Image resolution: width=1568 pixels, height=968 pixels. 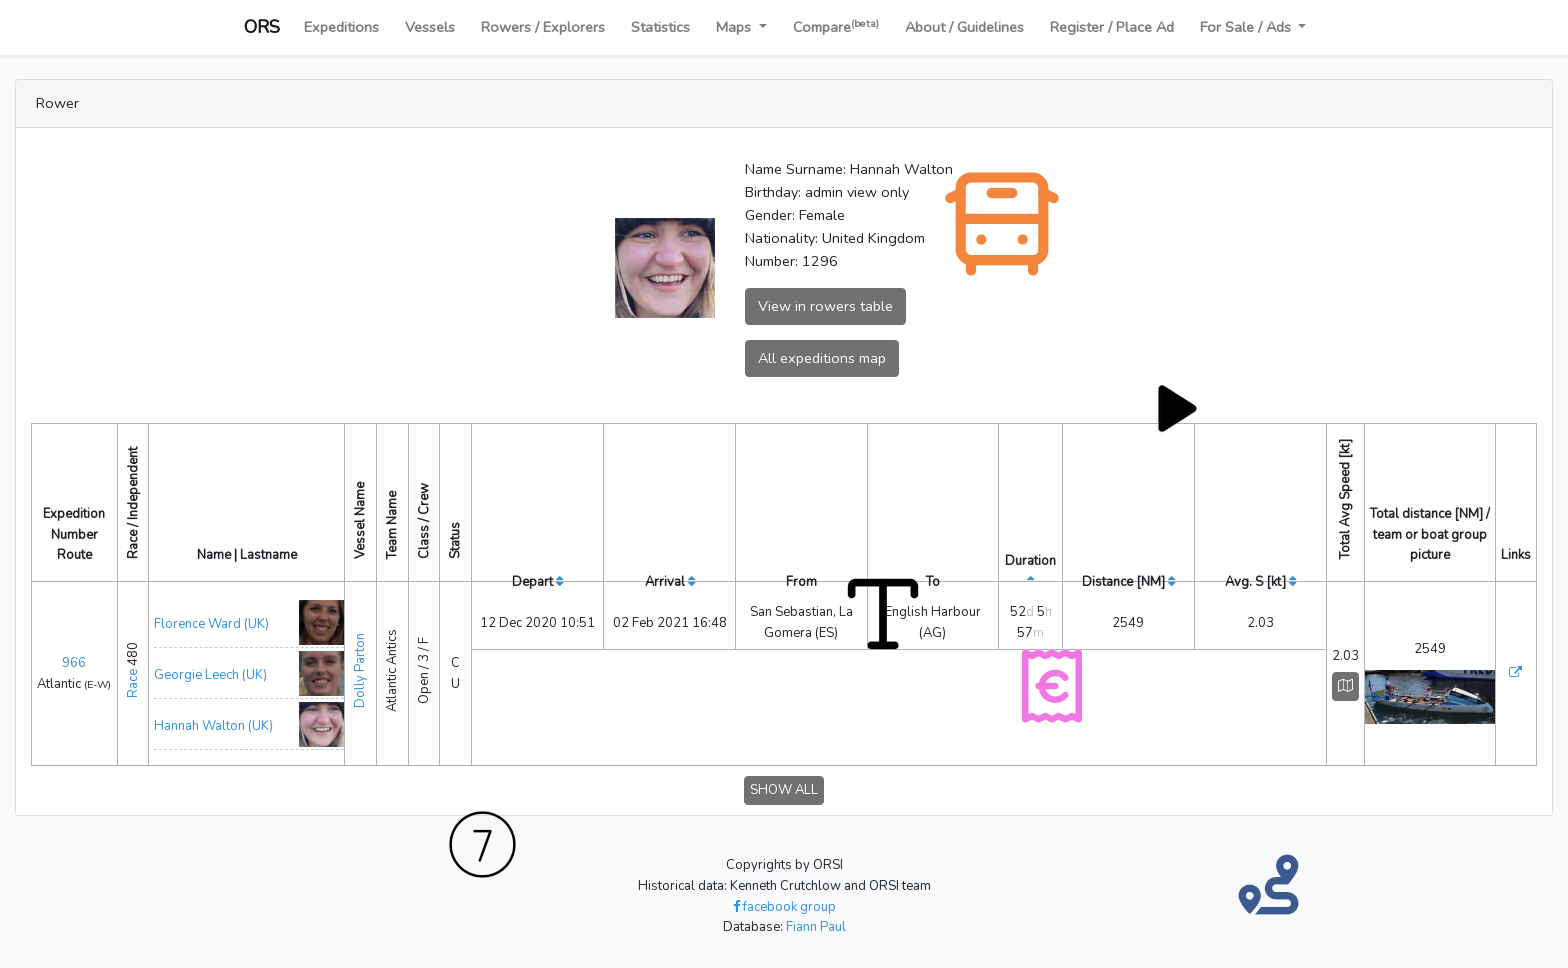 What do you see at coordinates (1268, 884) in the screenshot?
I see `view route between two locations` at bounding box center [1268, 884].